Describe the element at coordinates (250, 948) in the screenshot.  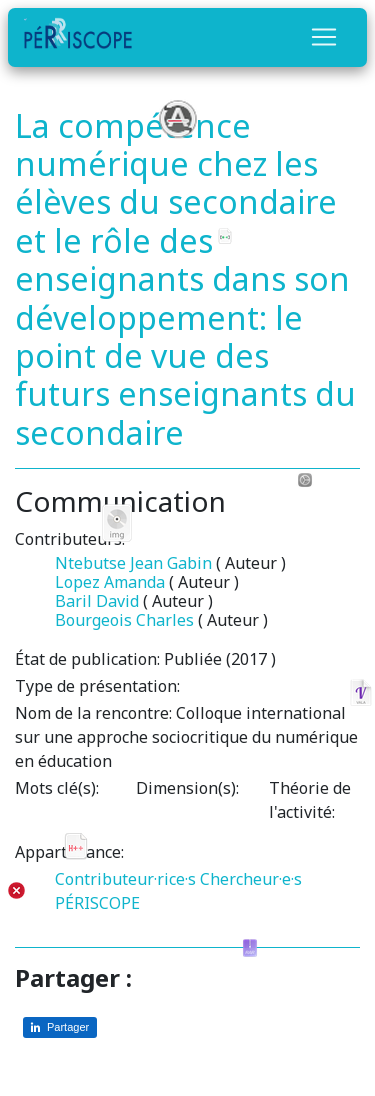
I see `a compressed RAR archive file` at that location.